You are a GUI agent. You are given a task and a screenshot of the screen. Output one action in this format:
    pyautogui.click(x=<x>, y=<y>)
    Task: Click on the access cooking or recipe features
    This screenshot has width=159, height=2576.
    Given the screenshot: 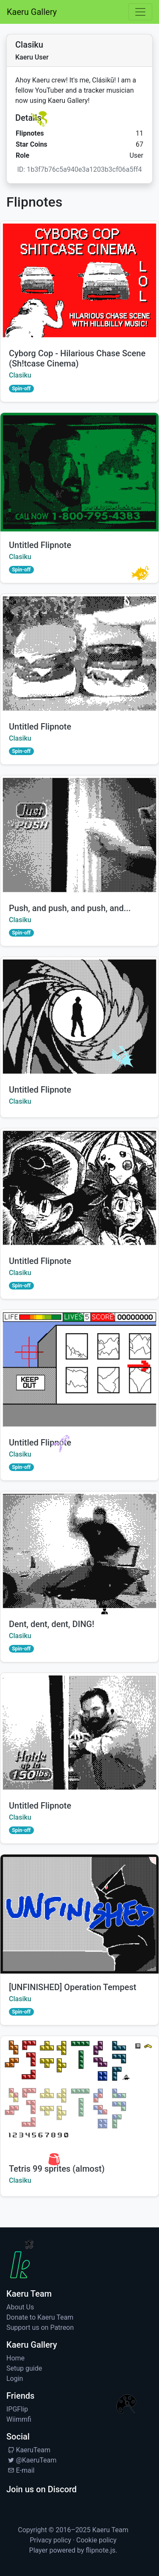 What is the action you would take?
    pyautogui.click(x=104, y=1609)
    